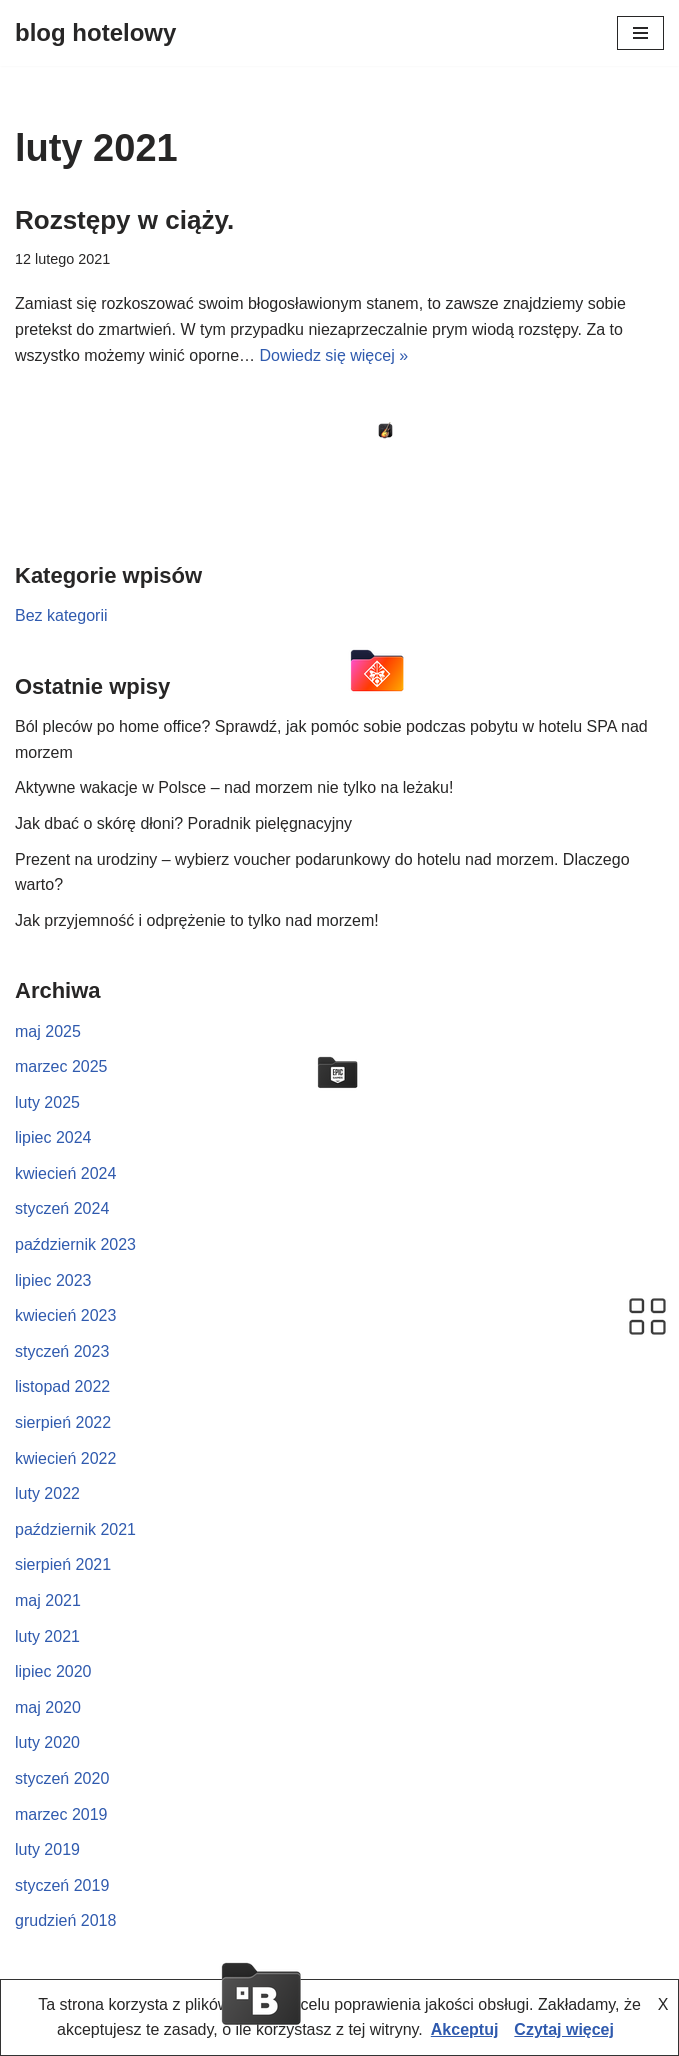  I want to click on open epic games store folder, so click(337, 1073).